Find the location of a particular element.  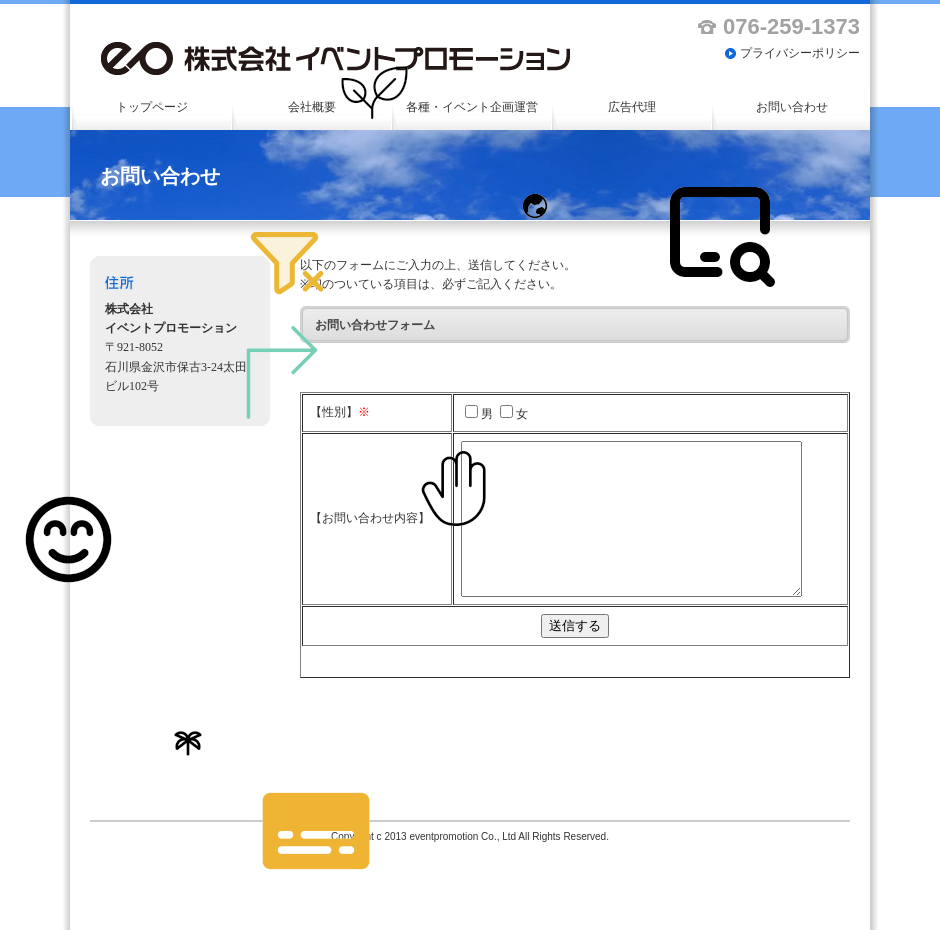

enable subtitles or closed captions is located at coordinates (316, 831).